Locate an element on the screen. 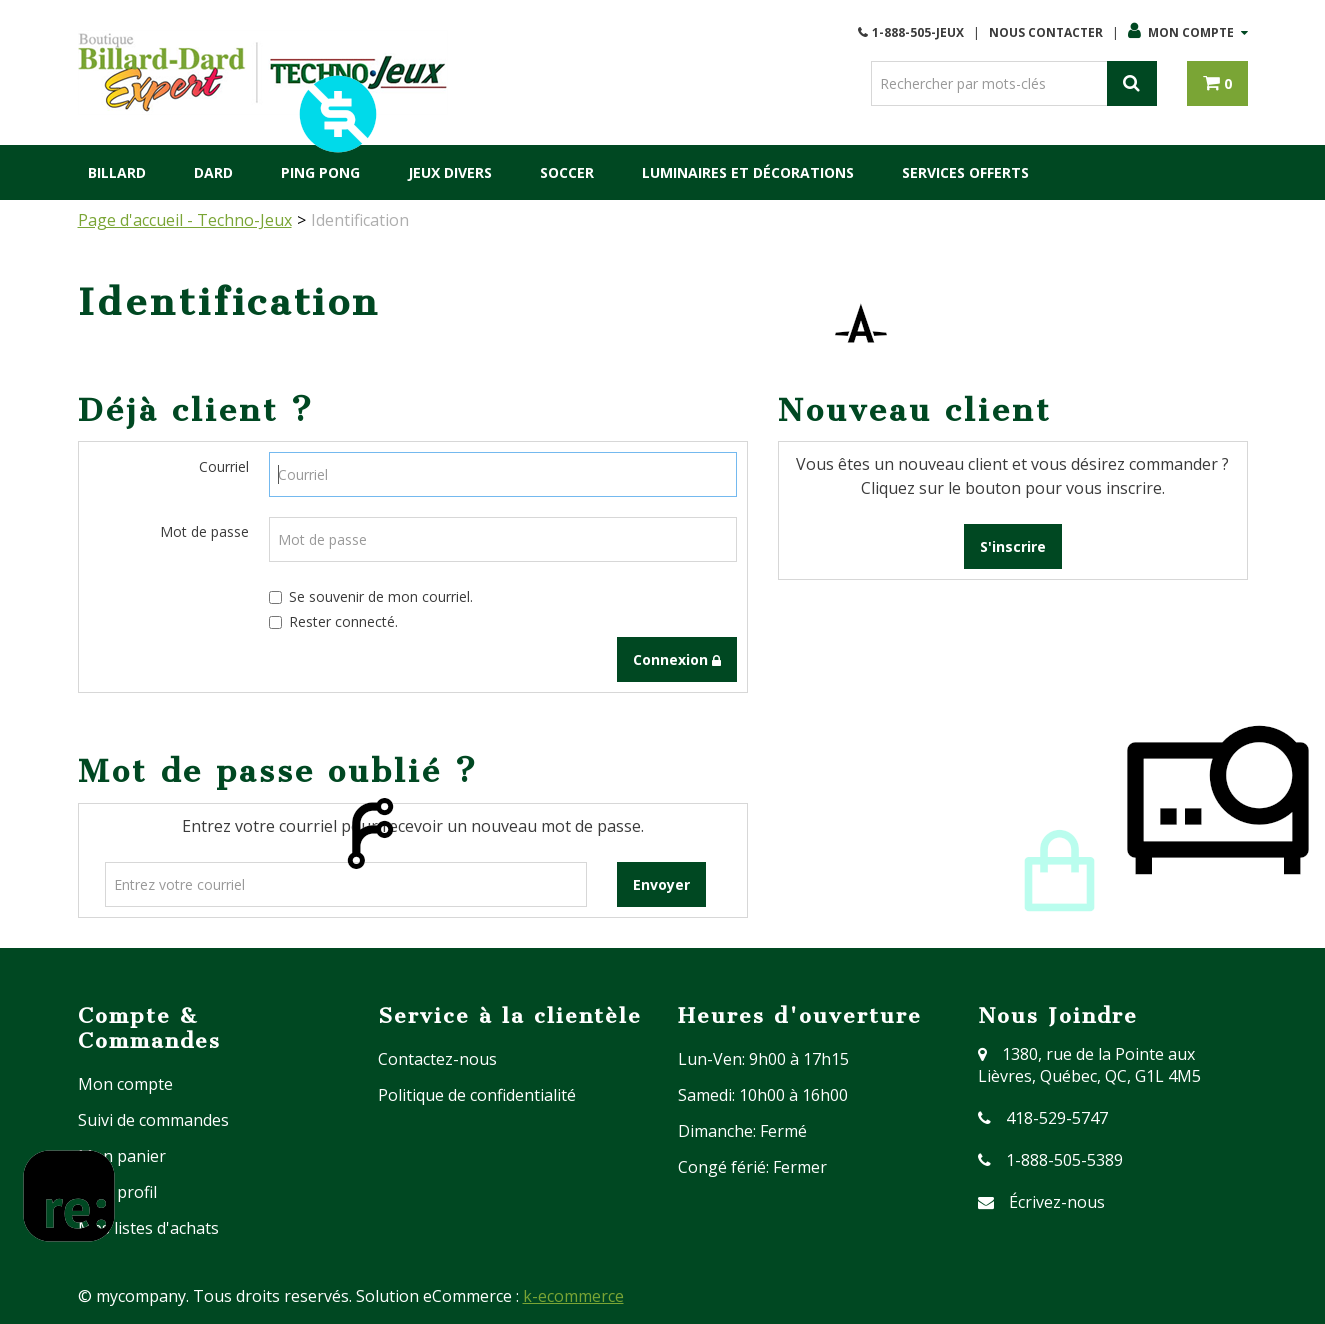 The image size is (1325, 1324). replyd app logo is located at coordinates (69, 1196).